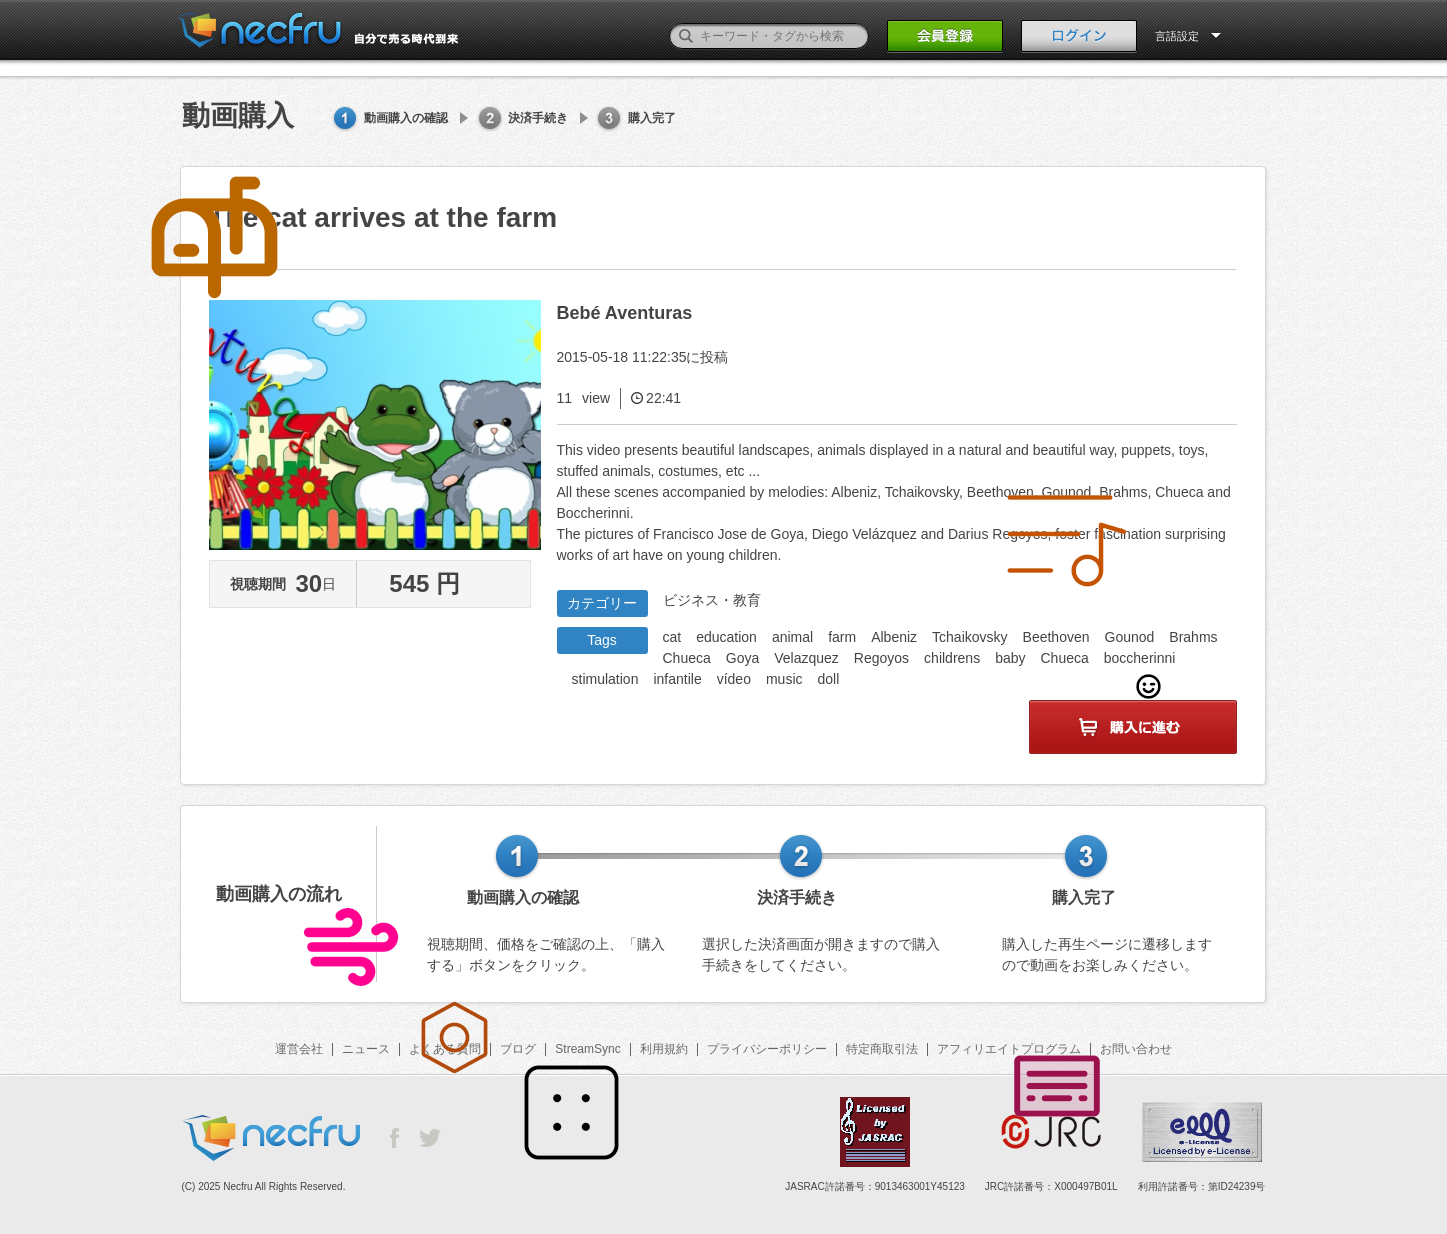 This screenshot has width=1447, height=1234. Describe the element at coordinates (1148, 686) in the screenshot. I see `insert a winking emoji into your message` at that location.